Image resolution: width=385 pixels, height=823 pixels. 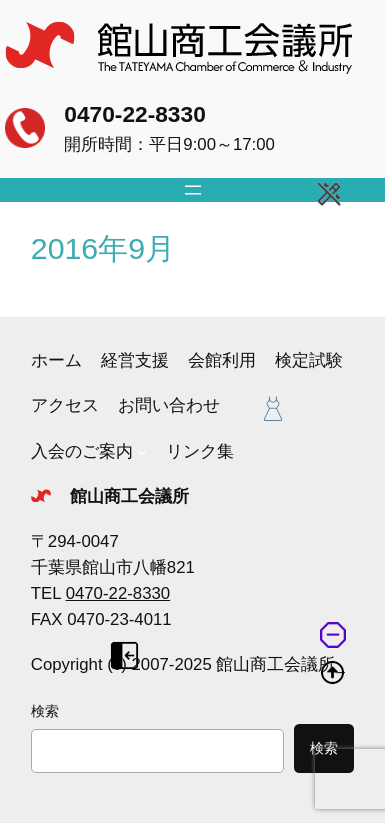 What do you see at coordinates (332, 672) in the screenshot?
I see `scroll to top of page` at bounding box center [332, 672].